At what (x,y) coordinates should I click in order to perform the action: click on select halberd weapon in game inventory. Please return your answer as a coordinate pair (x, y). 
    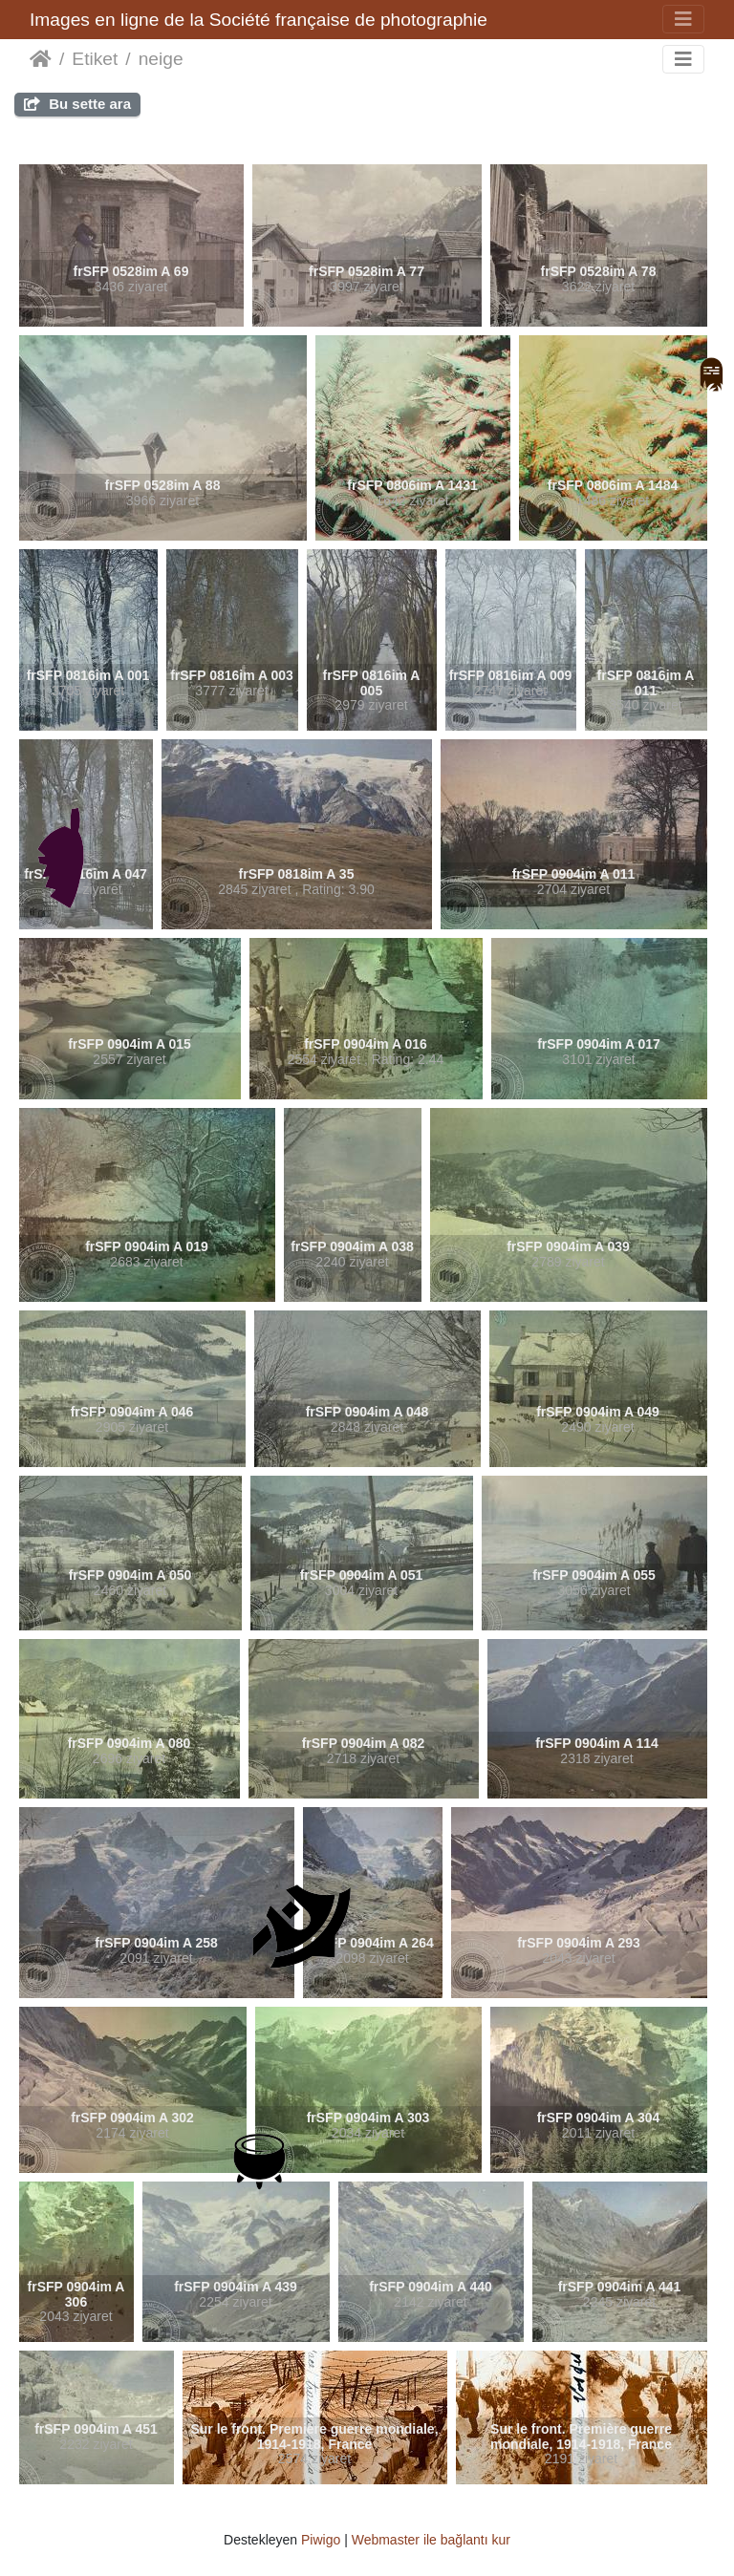
    Looking at the image, I should click on (301, 1931).